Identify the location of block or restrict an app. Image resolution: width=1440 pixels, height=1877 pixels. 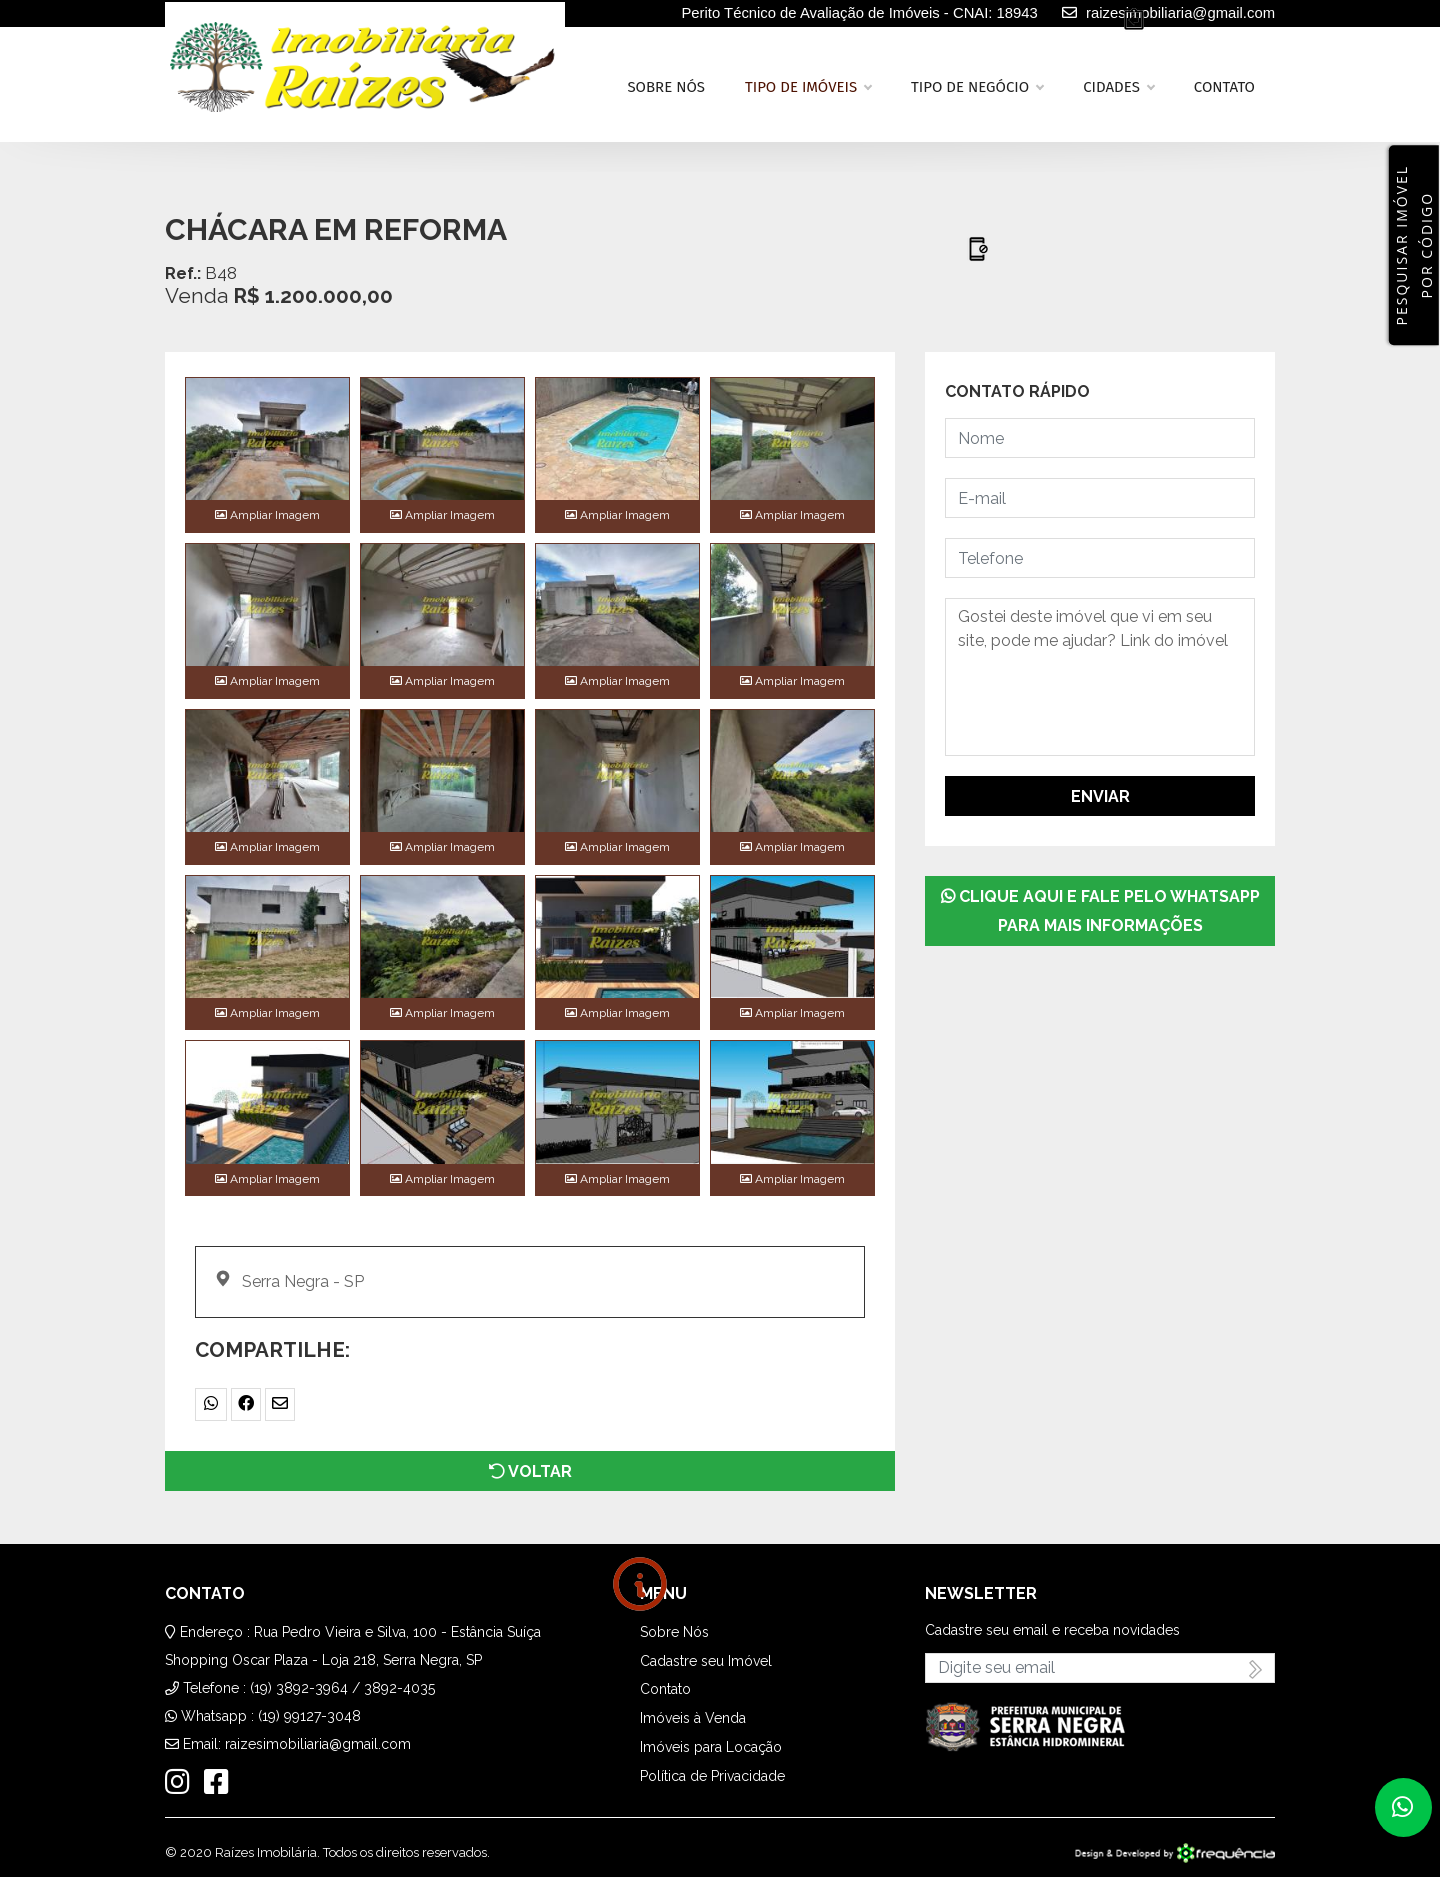
(977, 249).